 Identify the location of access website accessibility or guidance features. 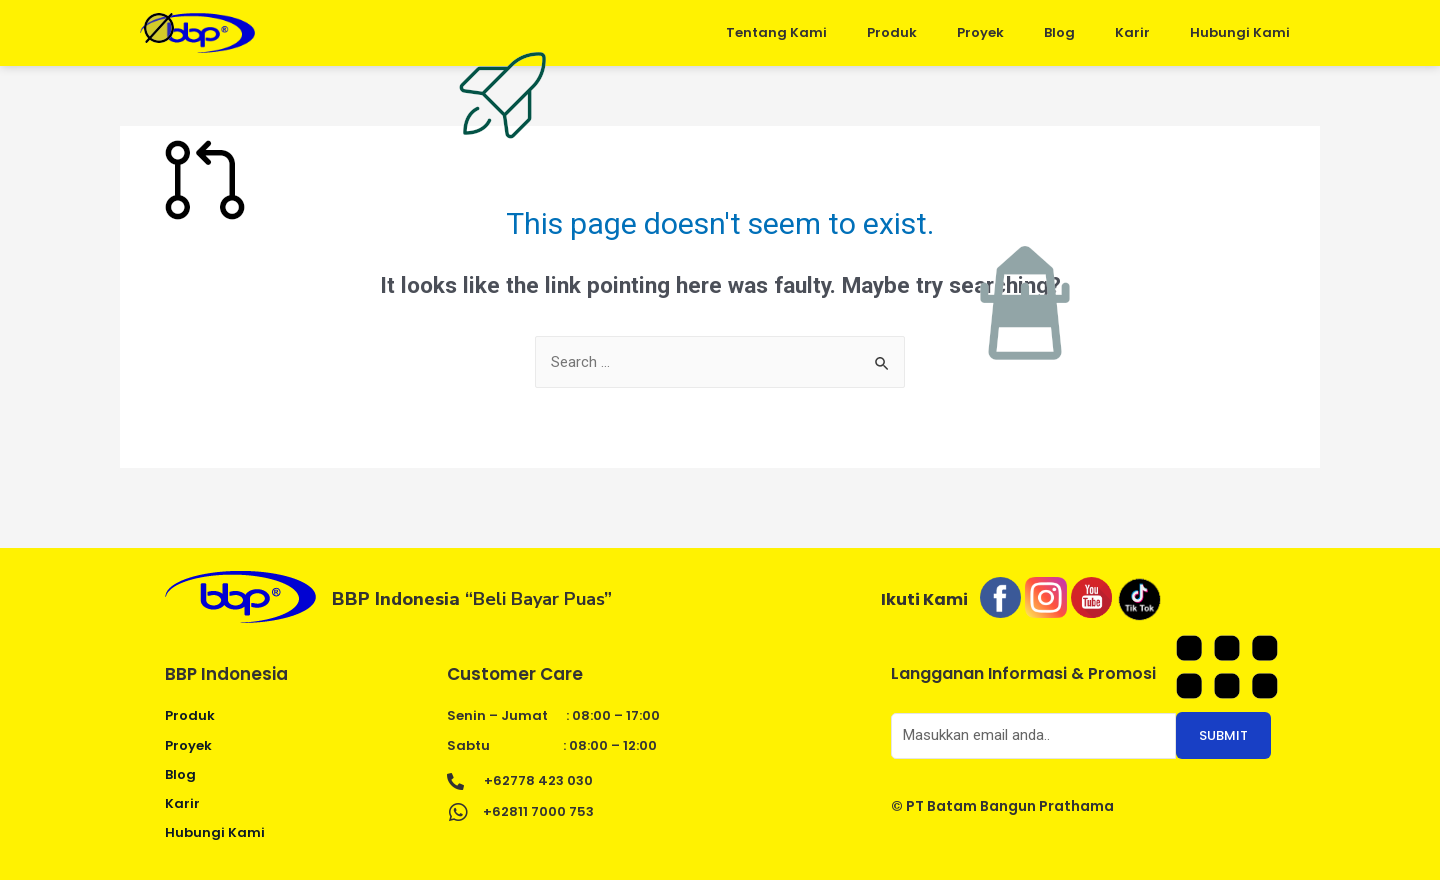
(1025, 307).